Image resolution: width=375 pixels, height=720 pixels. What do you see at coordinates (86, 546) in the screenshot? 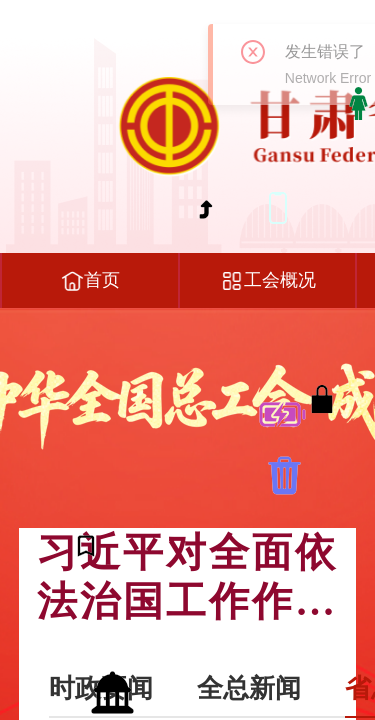
I see `save this item for later` at bounding box center [86, 546].